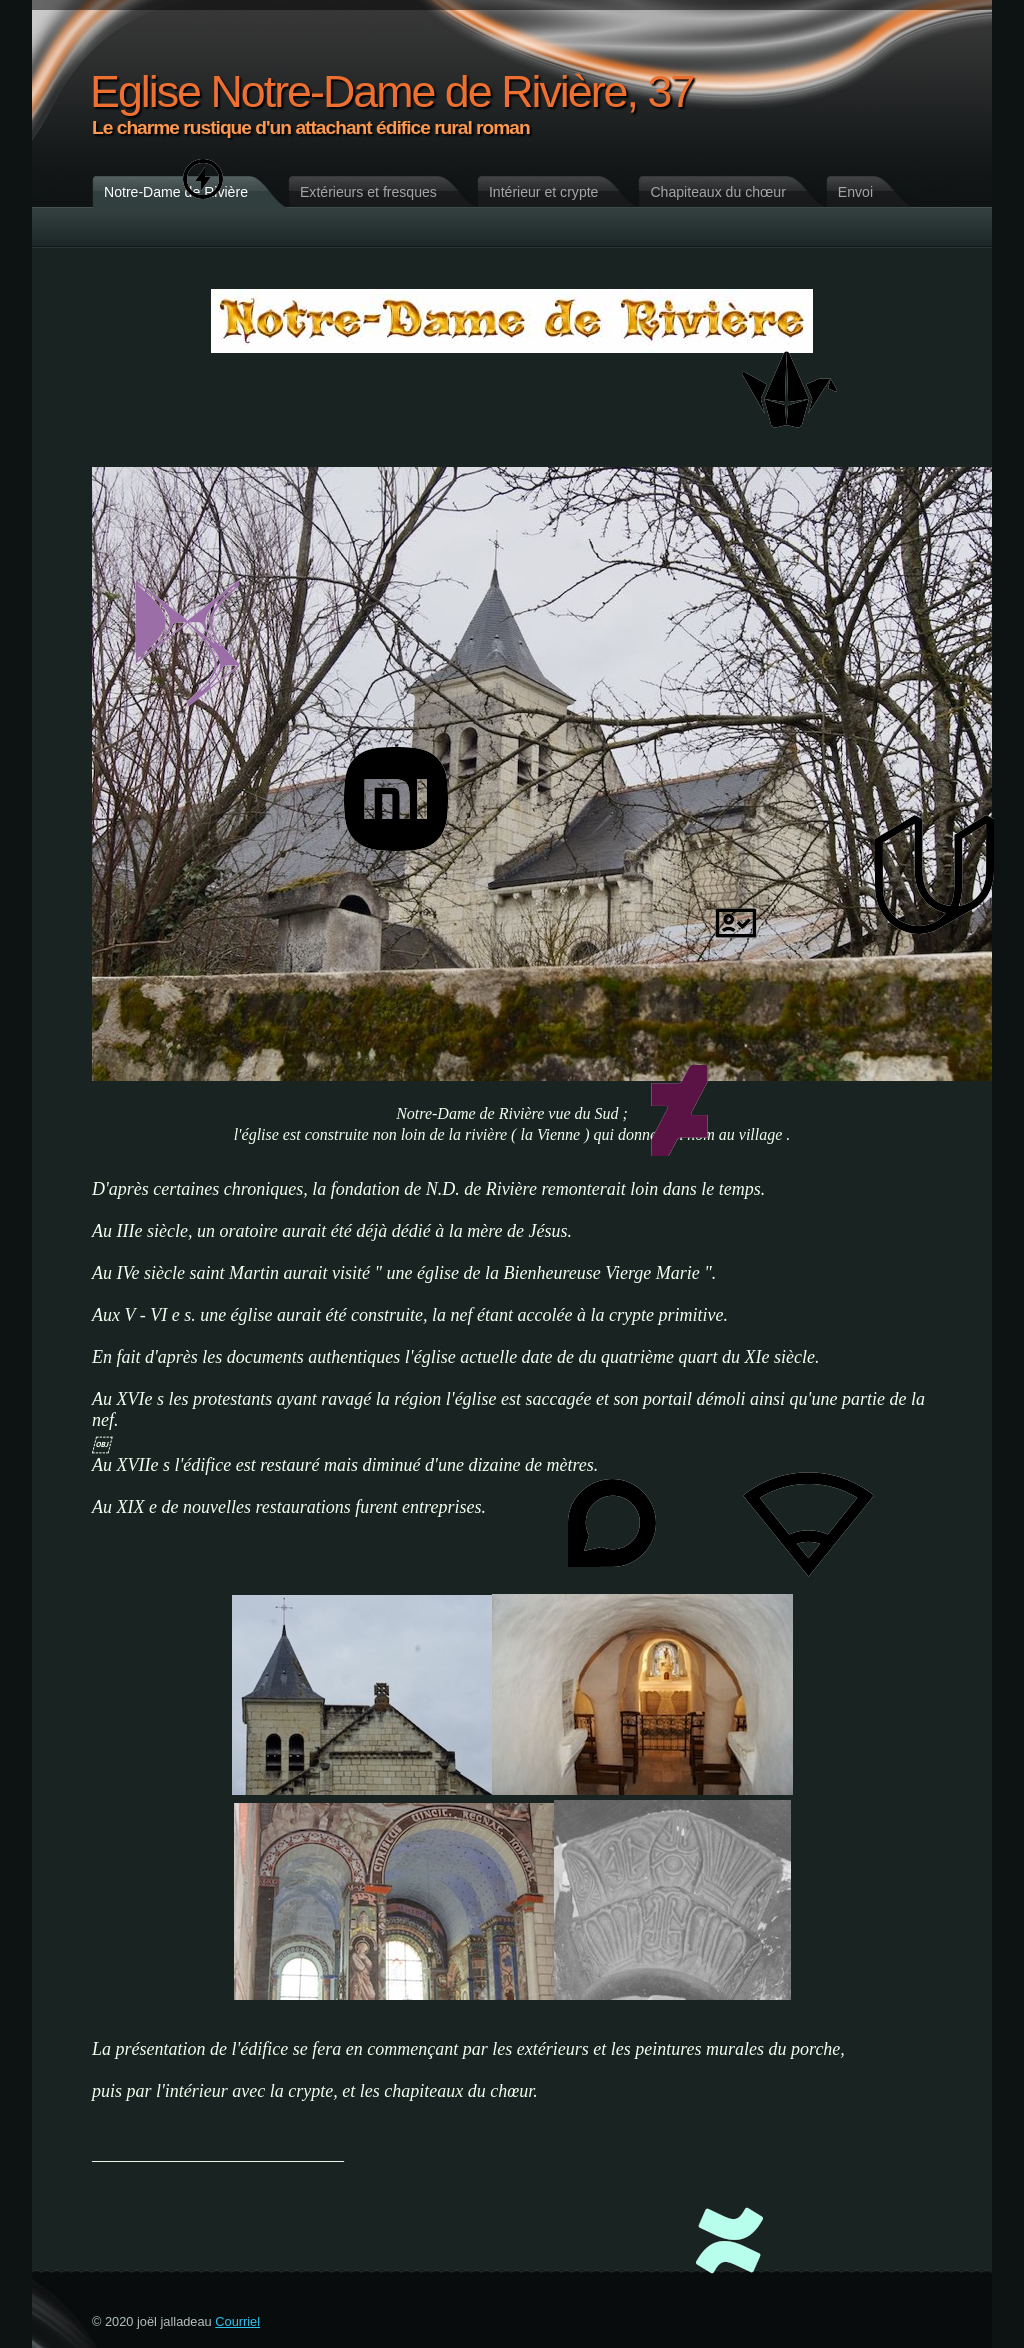 The image size is (1024, 2348). Describe the element at coordinates (789, 389) in the screenshot. I see `open padlet app` at that location.